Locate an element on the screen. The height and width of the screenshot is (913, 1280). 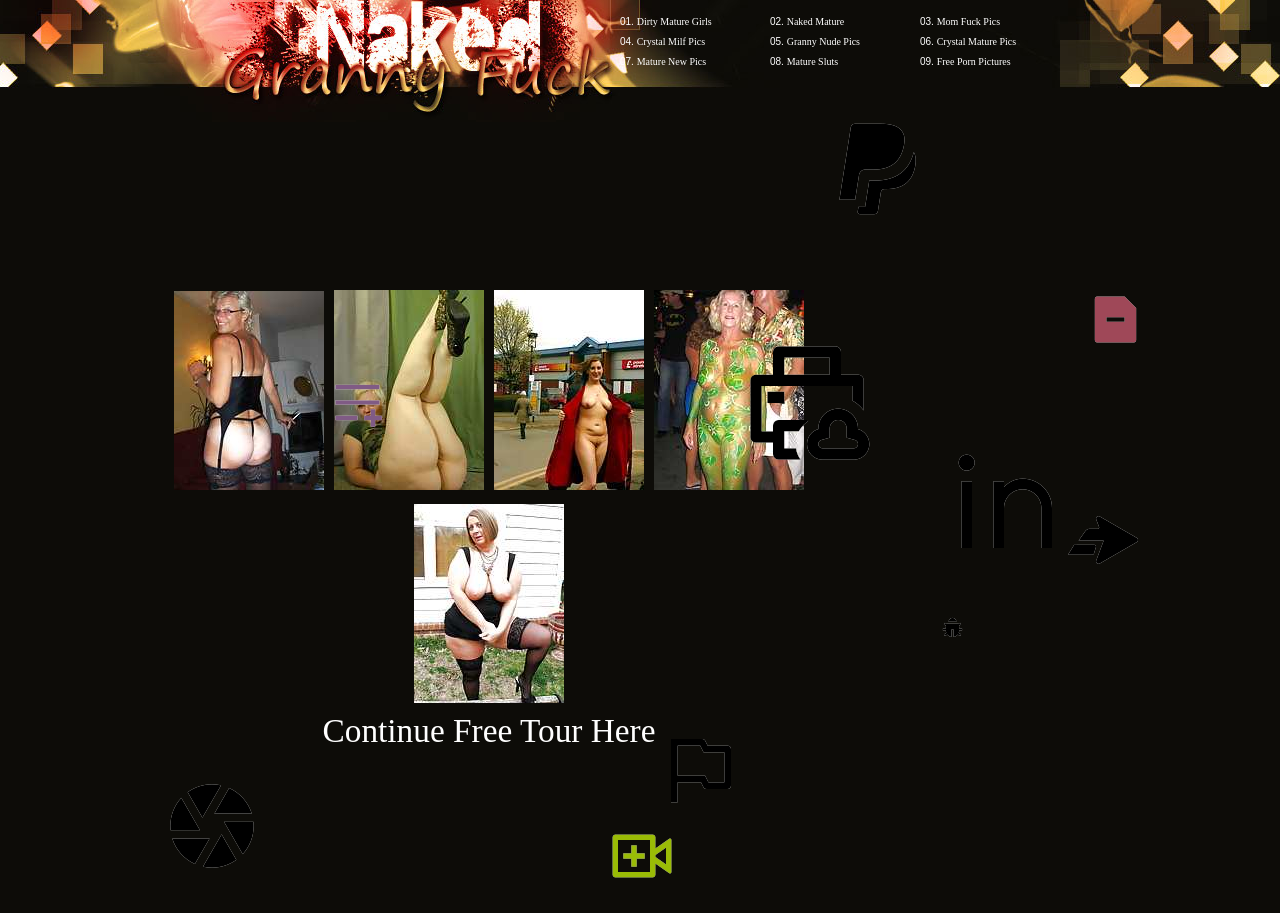
connect with LinkedIn is located at coordinates (1004, 500).